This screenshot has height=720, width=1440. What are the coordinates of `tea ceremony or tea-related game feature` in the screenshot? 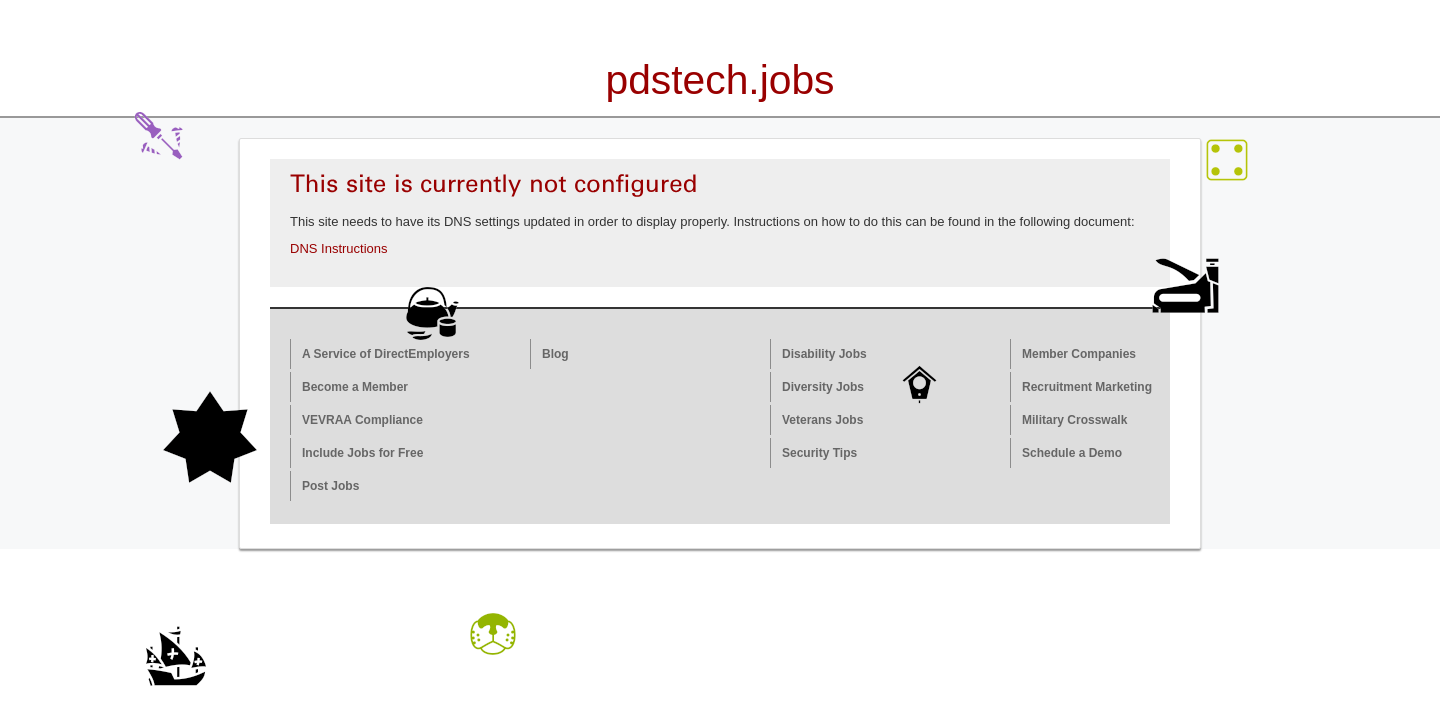 It's located at (432, 313).